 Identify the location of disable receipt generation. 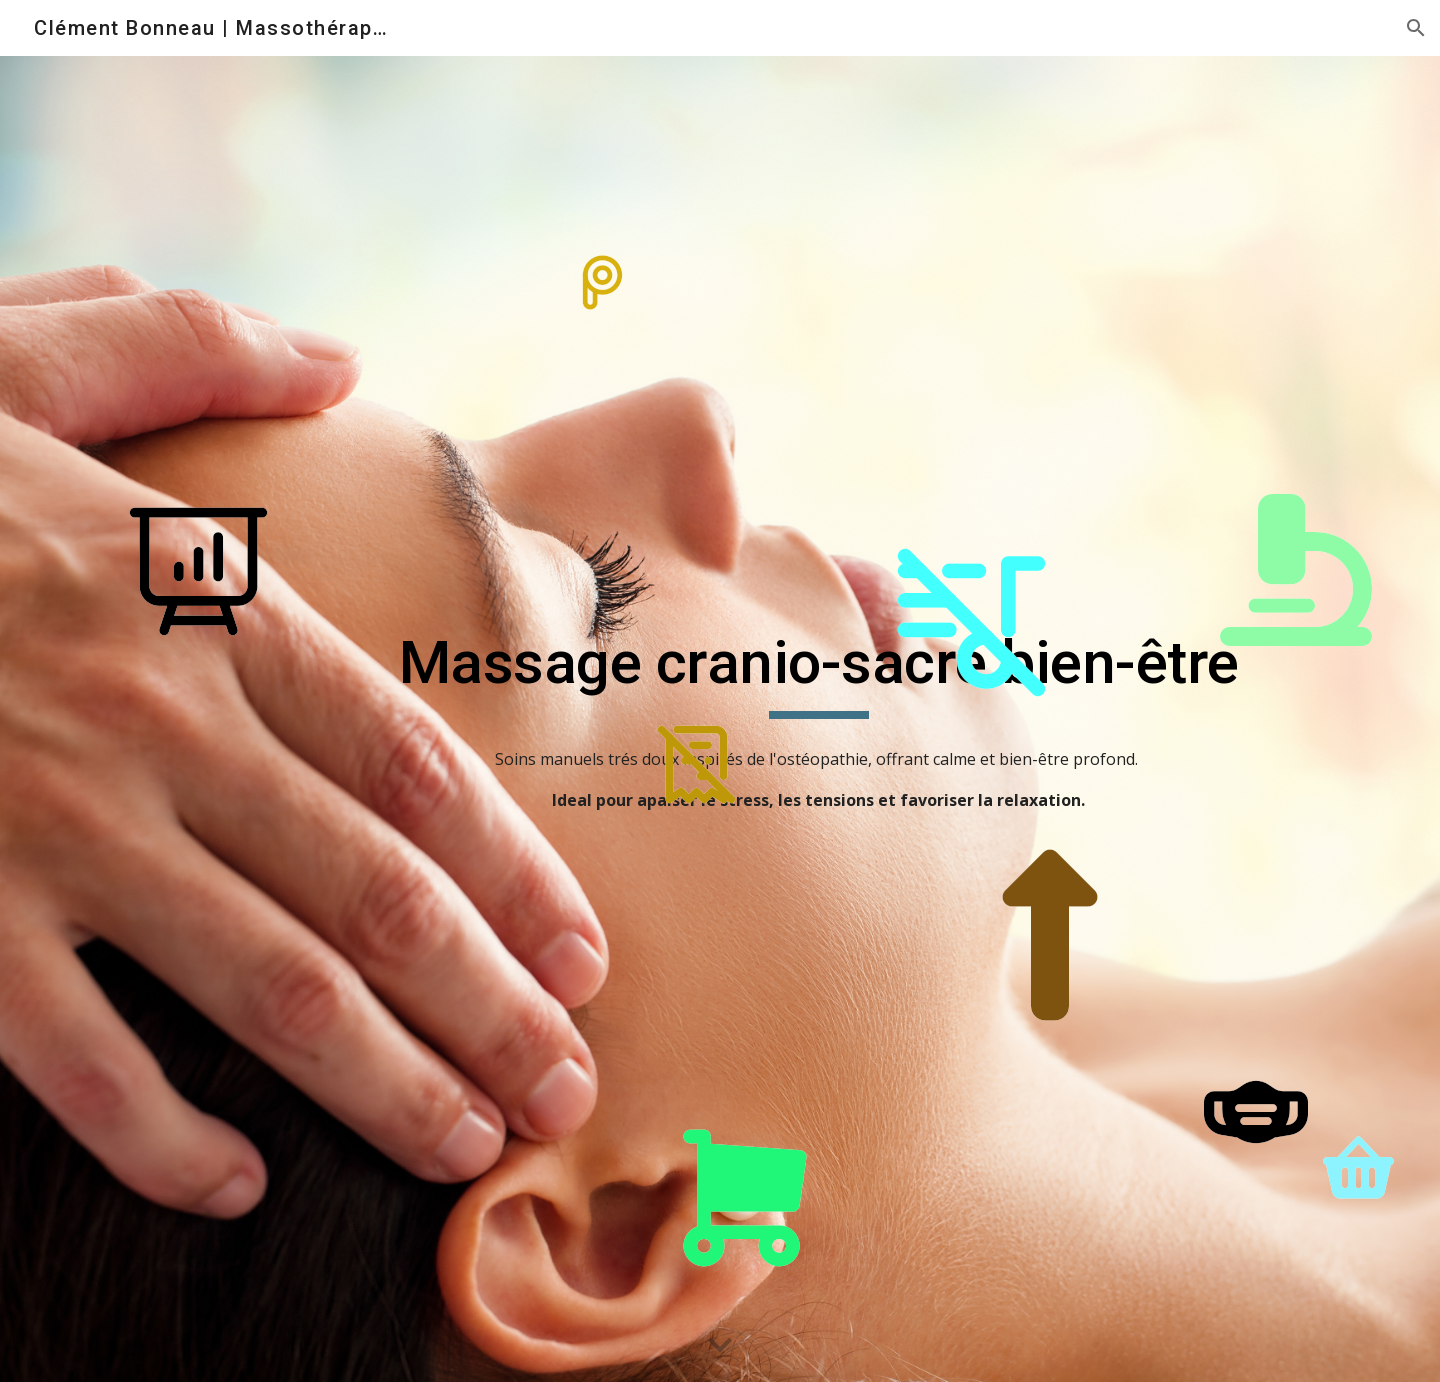
(696, 764).